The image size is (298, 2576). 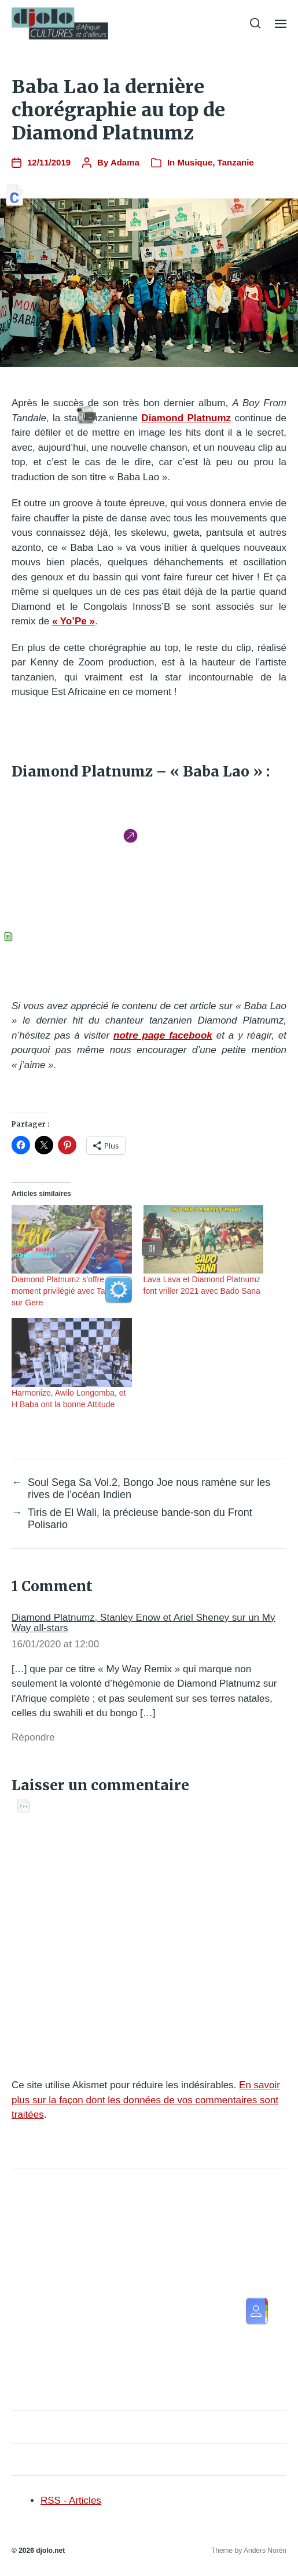 I want to click on open the contacts app, so click(x=257, y=2311).